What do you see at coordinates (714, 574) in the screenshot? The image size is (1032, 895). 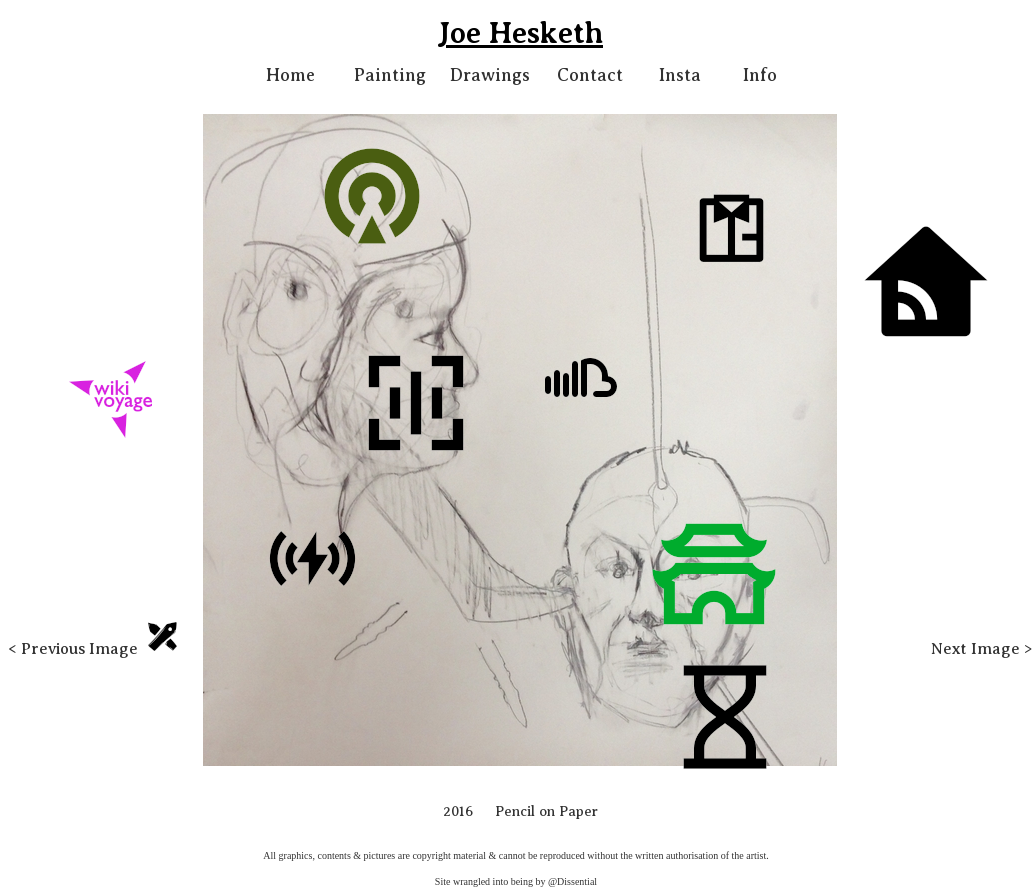 I see `view historical landmarks or monuments` at bounding box center [714, 574].